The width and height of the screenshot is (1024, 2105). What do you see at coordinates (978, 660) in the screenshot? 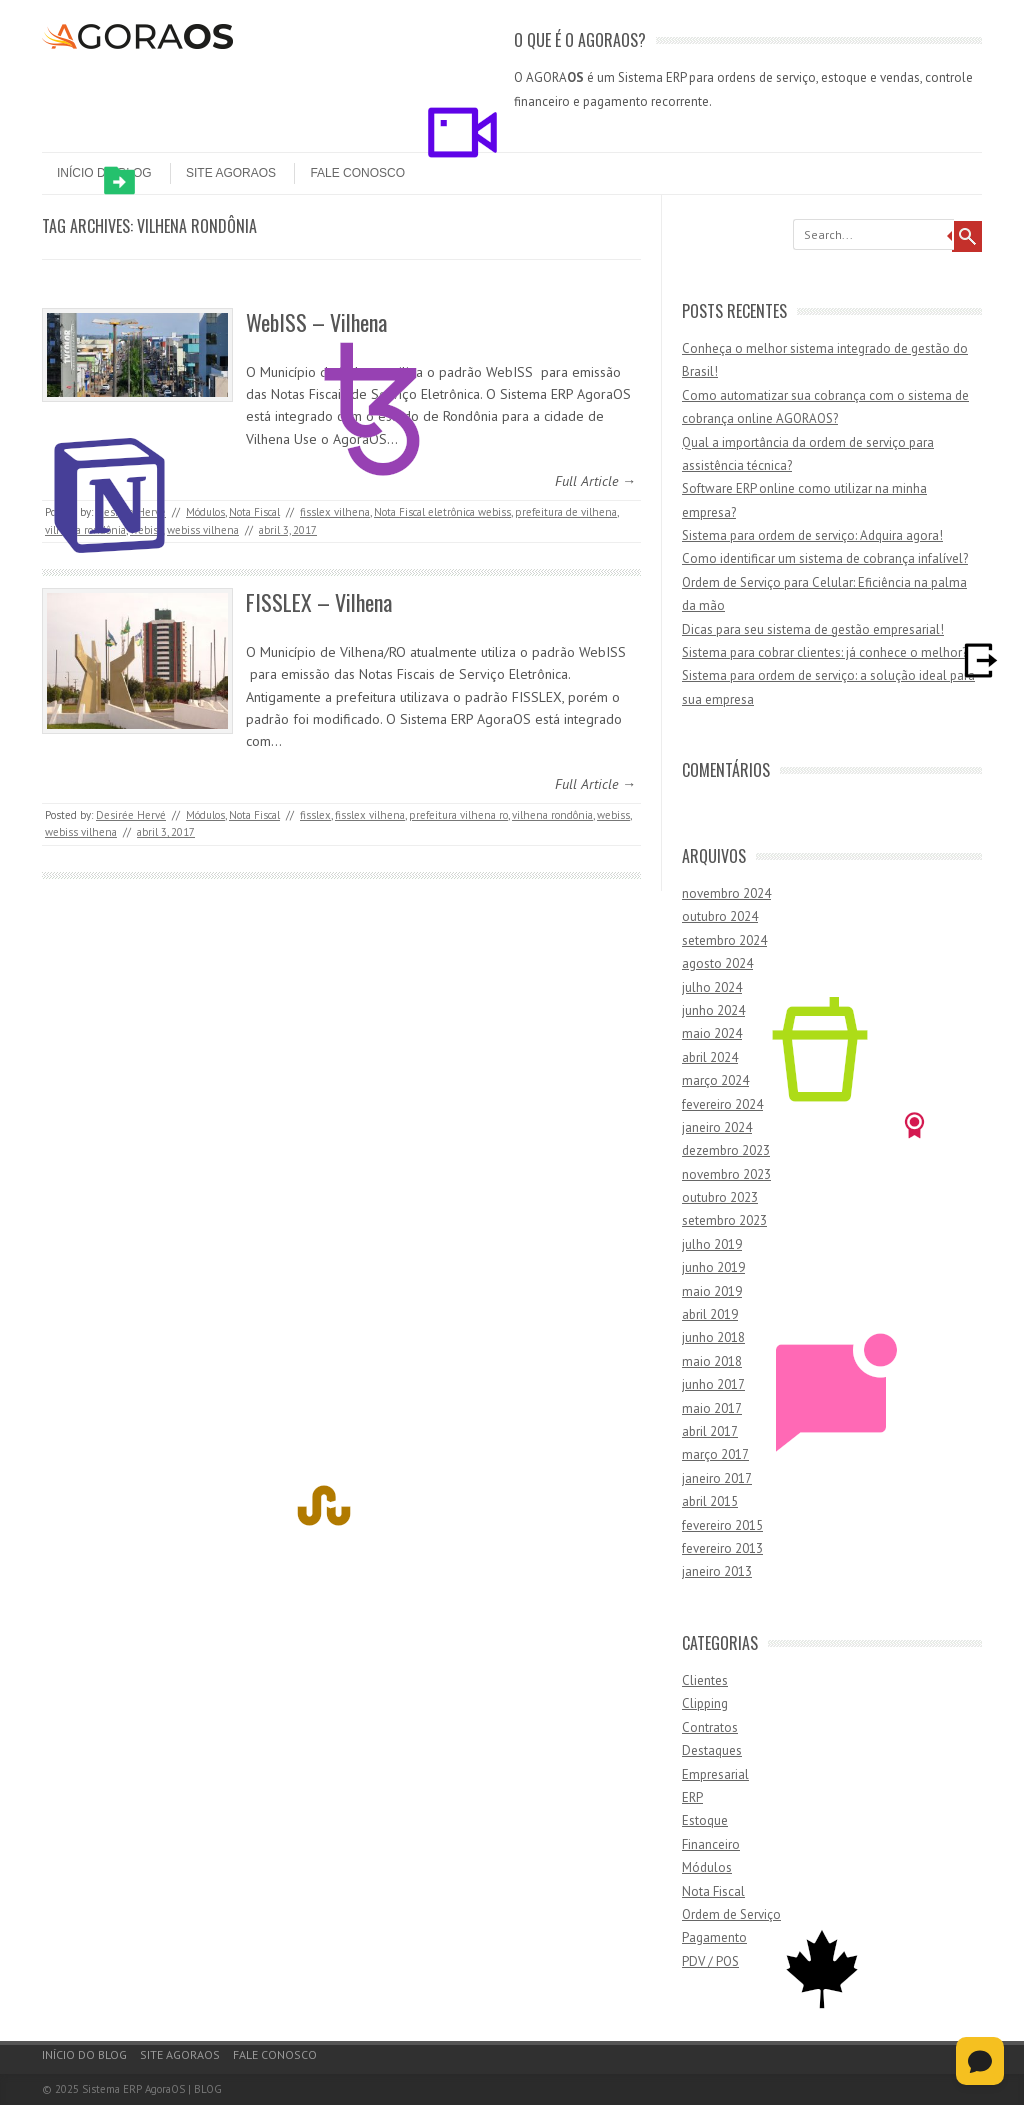
I see `log out of your account` at bounding box center [978, 660].